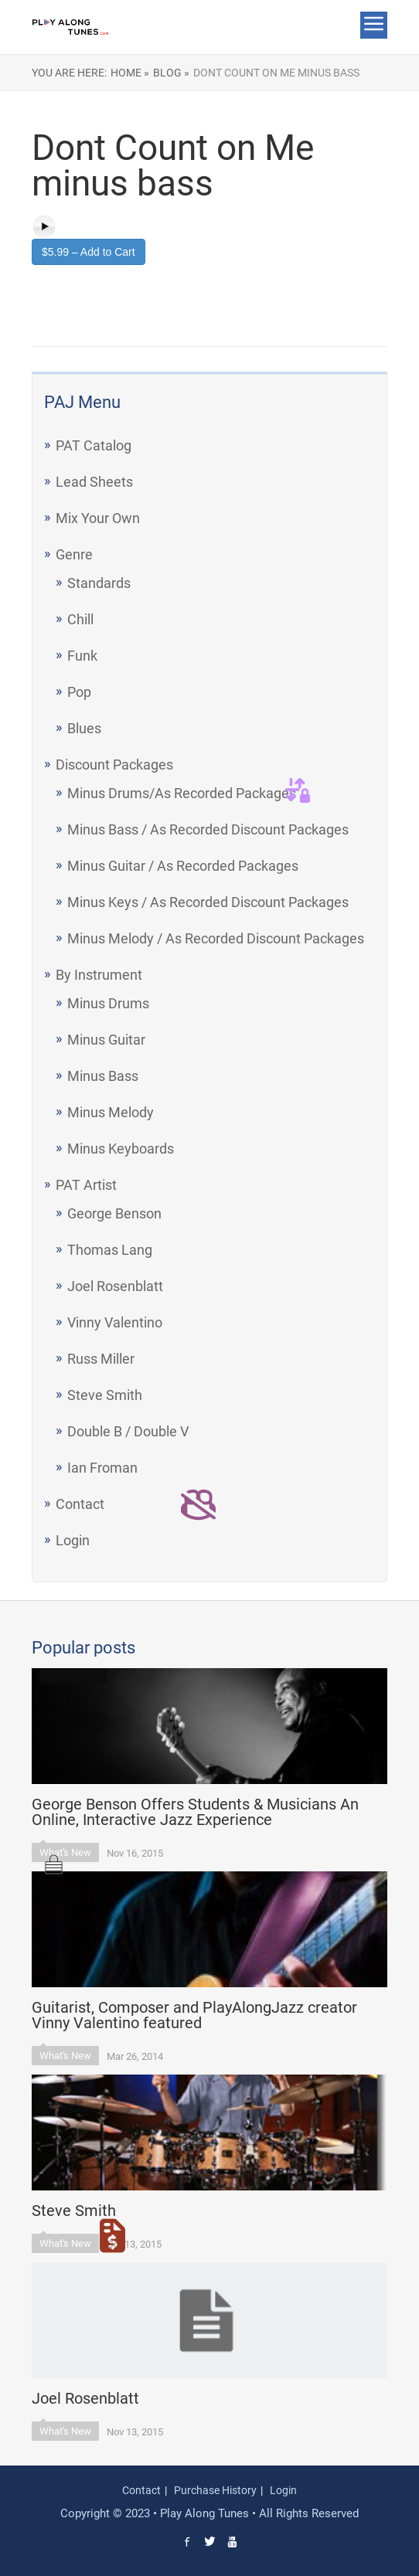 The width and height of the screenshot is (419, 2576). I want to click on view invoice or billing document, so click(112, 2235).